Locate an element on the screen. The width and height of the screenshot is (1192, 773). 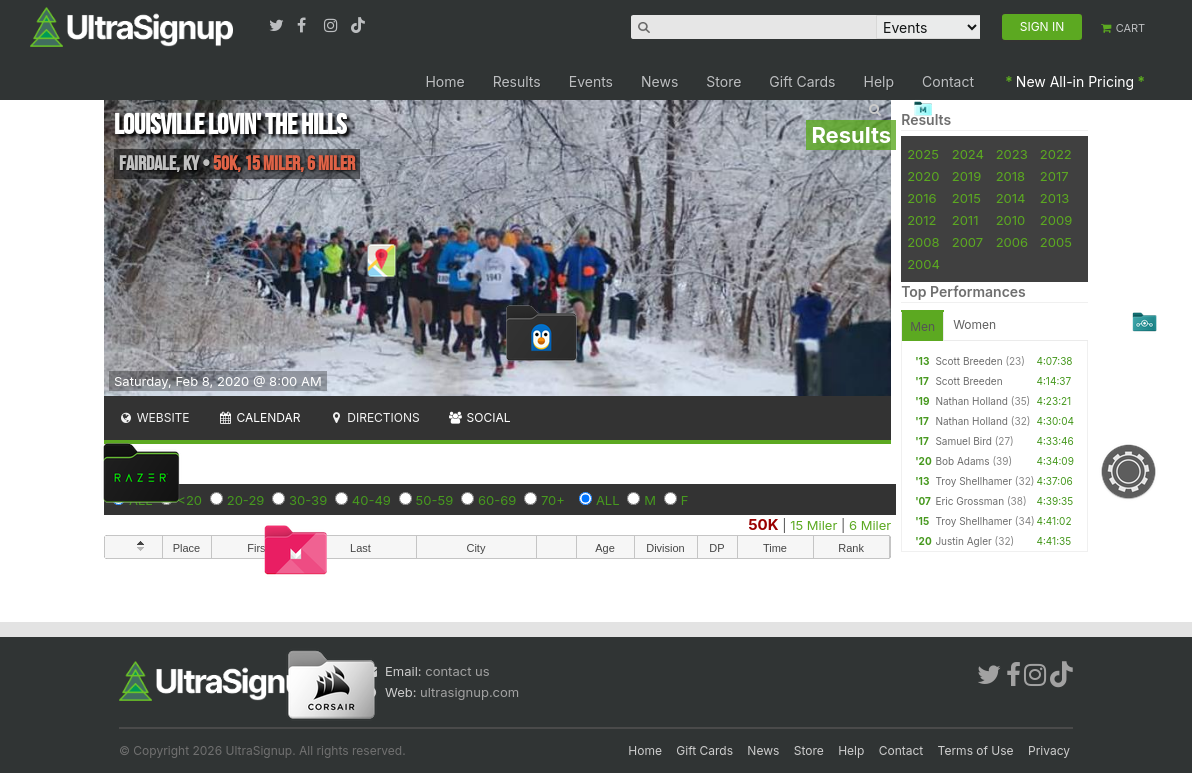
indicates system or device settings is located at coordinates (1128, 471).